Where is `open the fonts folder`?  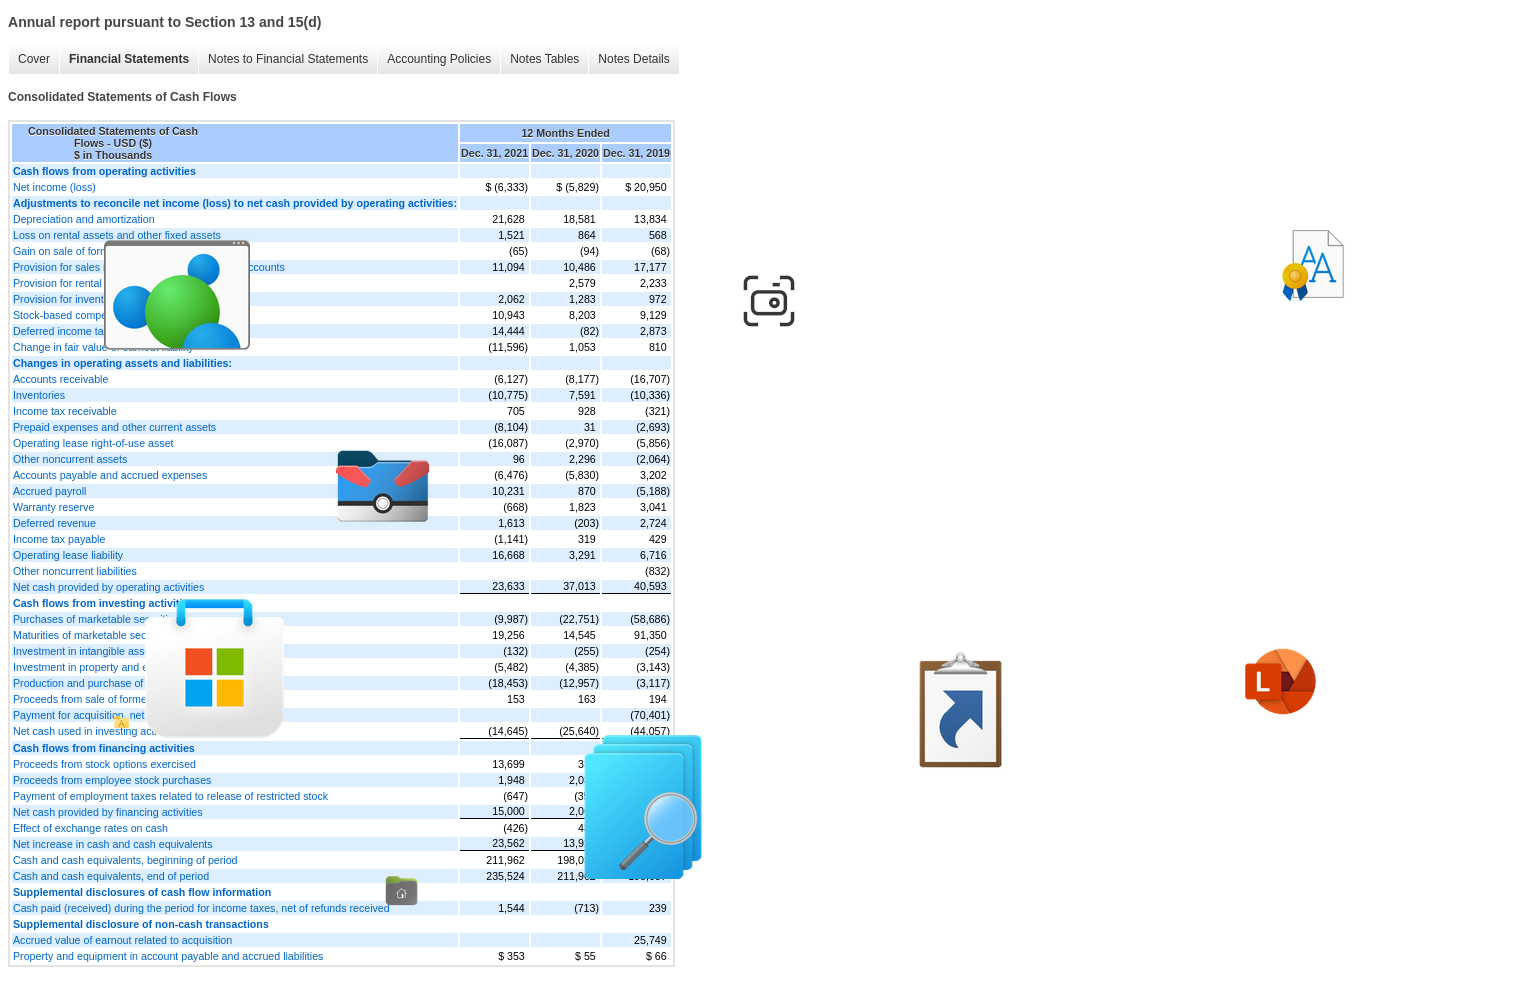
open the fonts folder is located at coordinates (121, 722).